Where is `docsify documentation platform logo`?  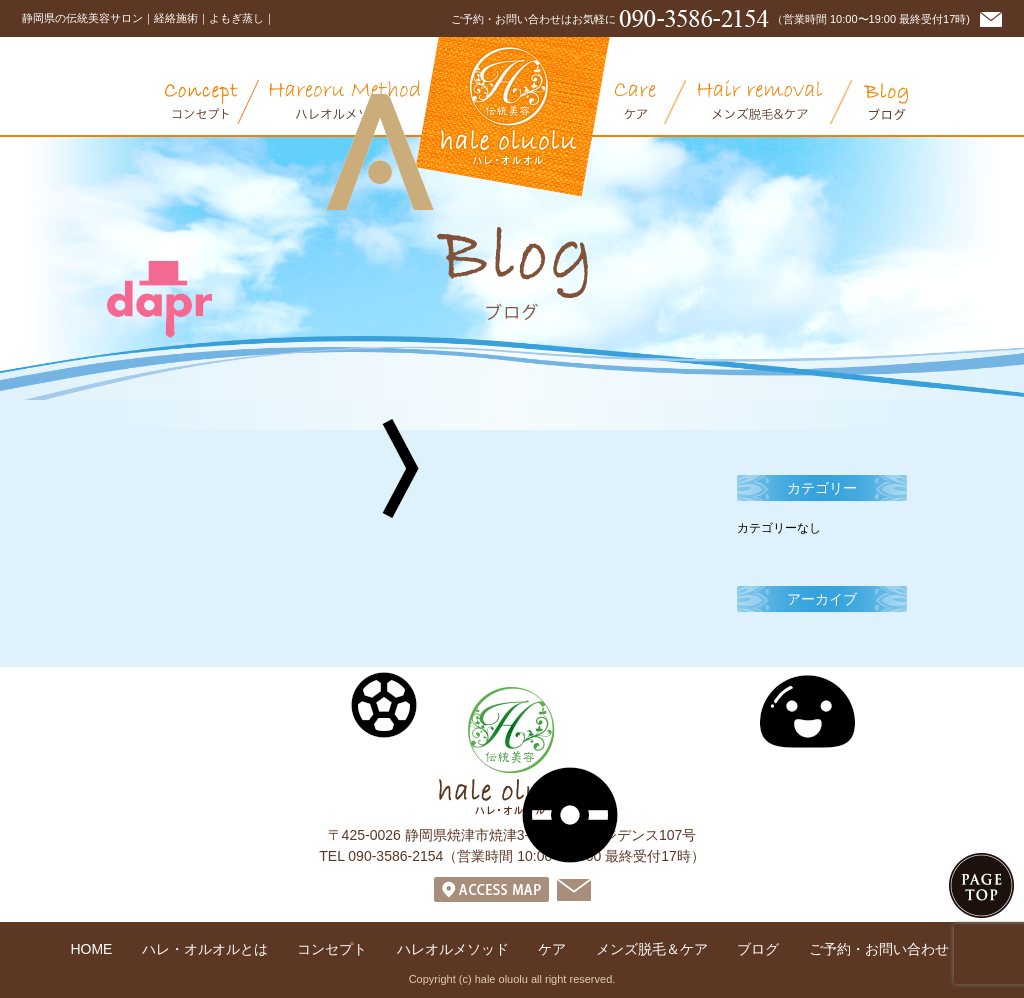
docsify documentation platform logo is located at coordinates (807, 711).